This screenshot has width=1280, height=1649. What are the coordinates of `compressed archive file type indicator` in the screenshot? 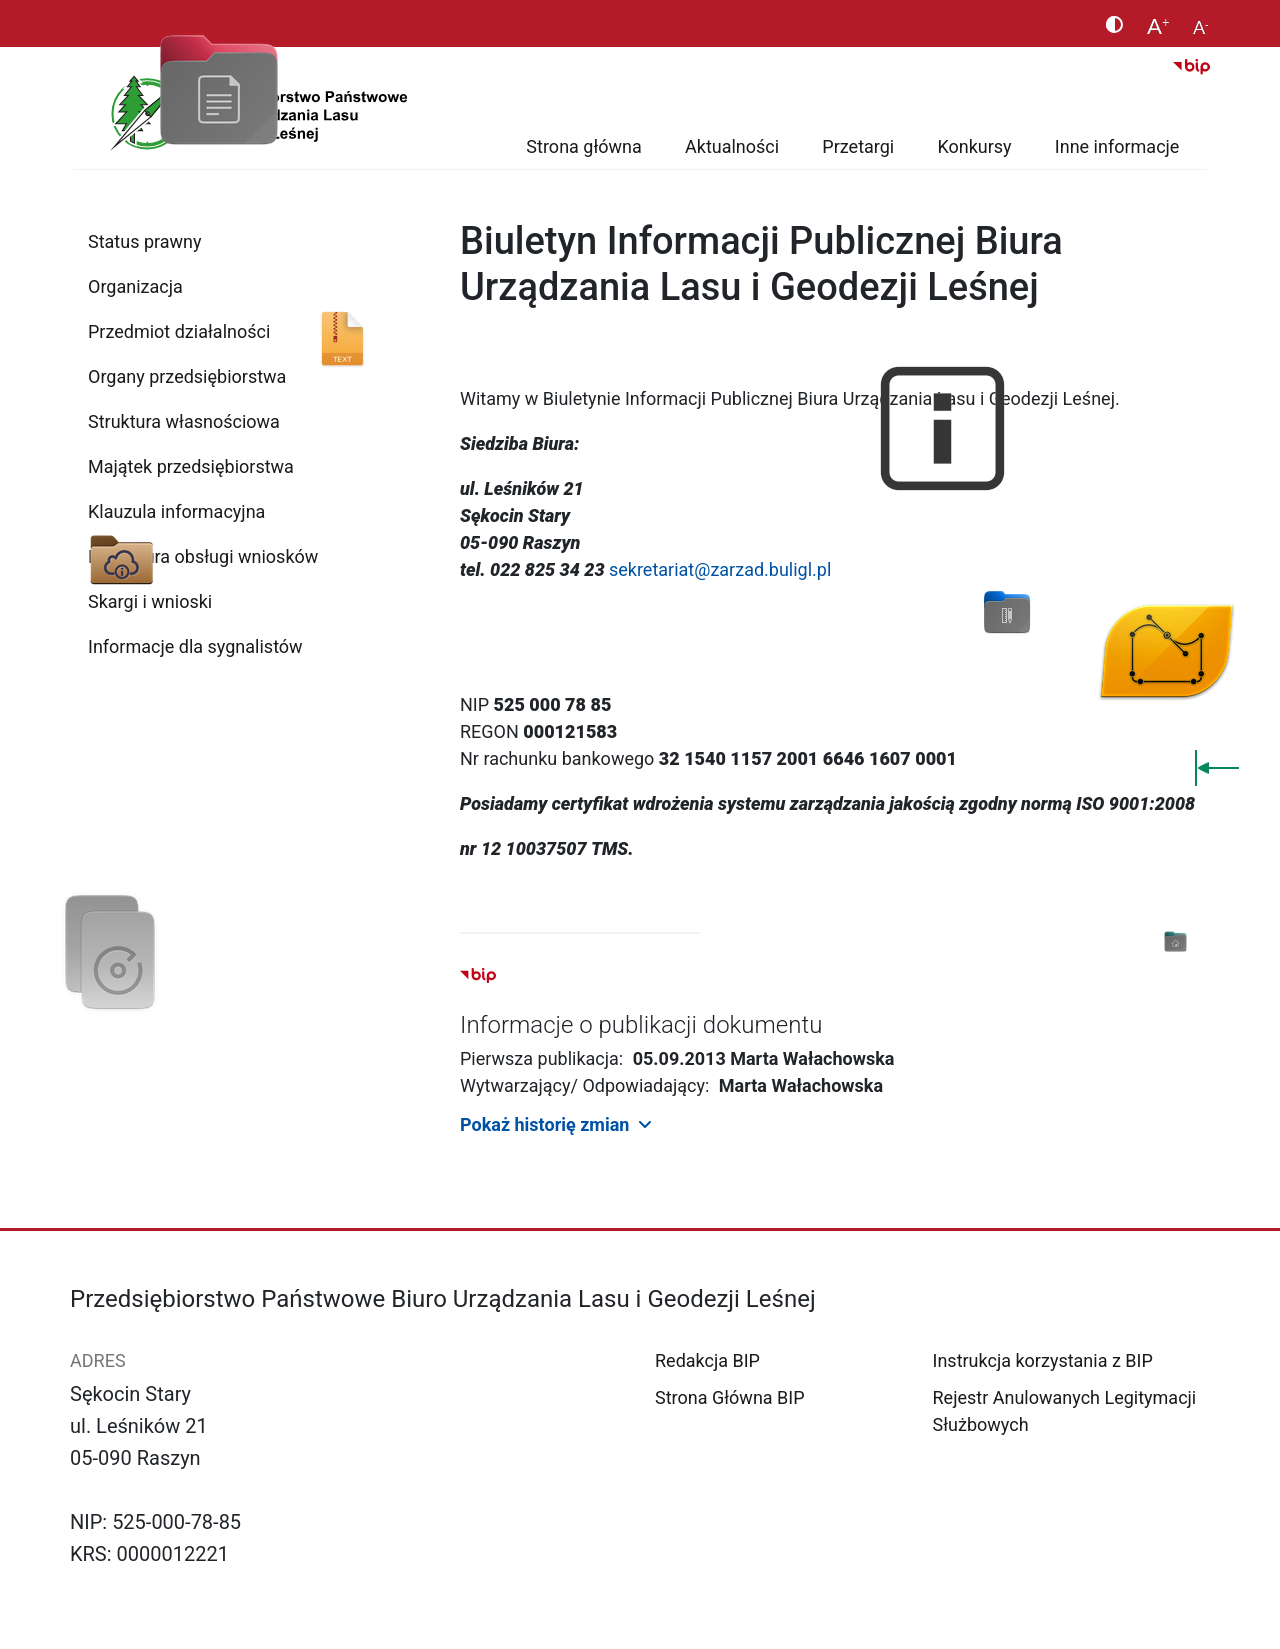 It's located at (342, 339).